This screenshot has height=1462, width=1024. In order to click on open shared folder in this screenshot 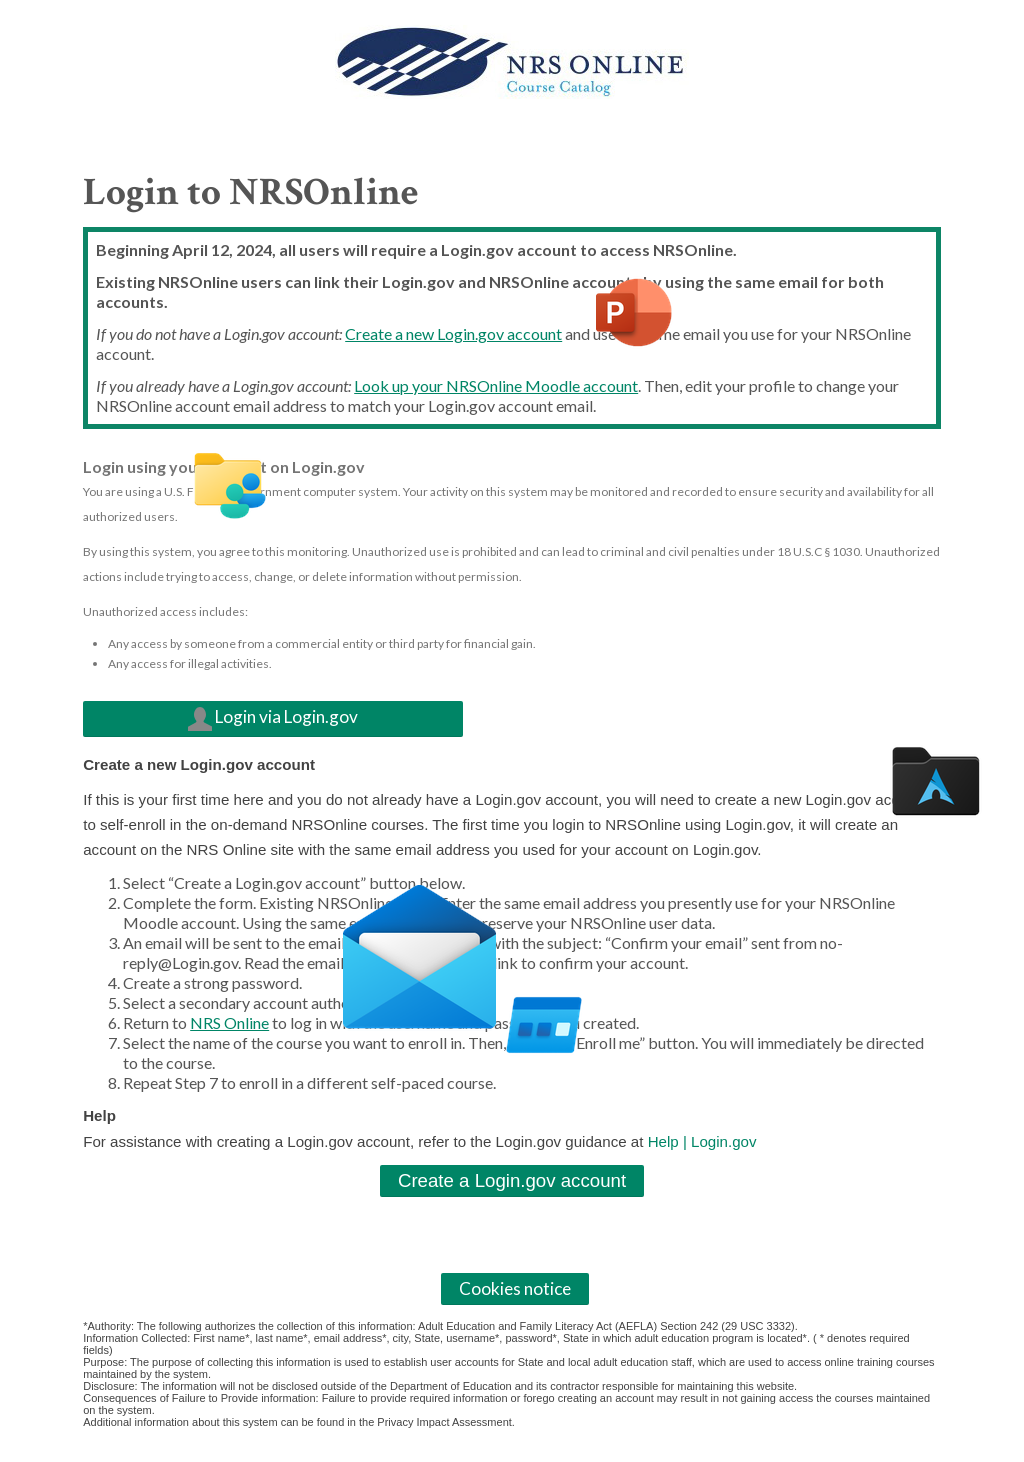, I will do `click(228, 481)`.